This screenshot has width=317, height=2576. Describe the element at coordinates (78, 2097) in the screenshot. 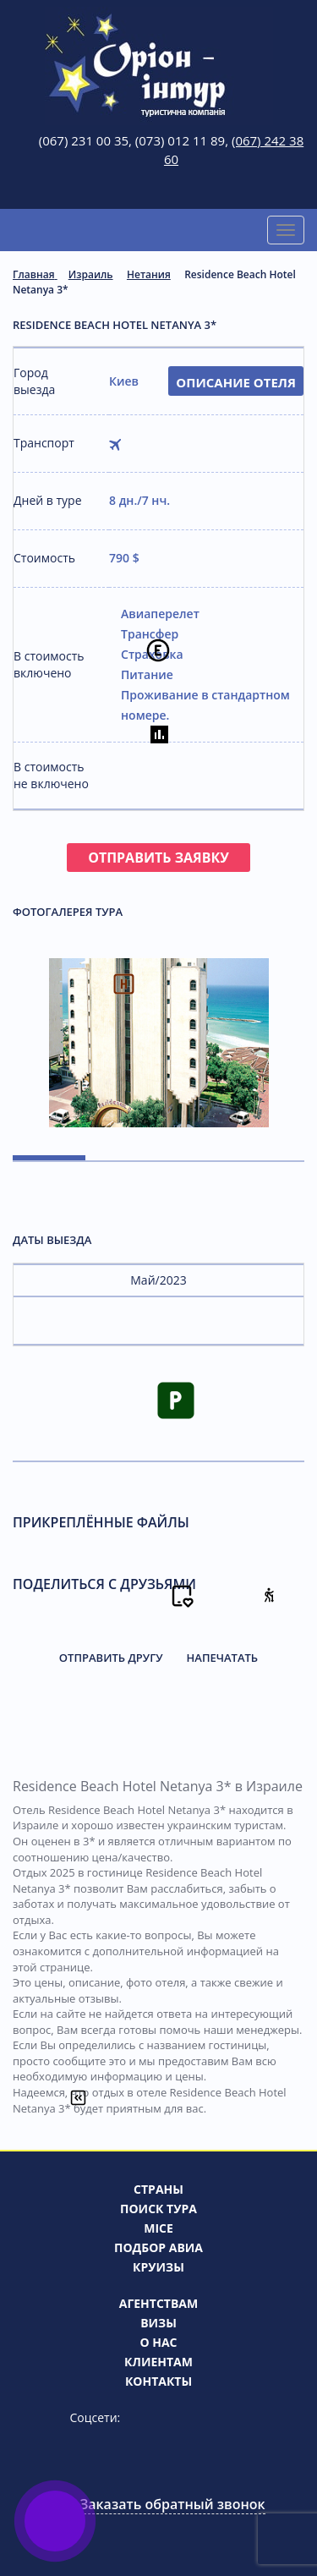

I see `go back to previous section` at that location.